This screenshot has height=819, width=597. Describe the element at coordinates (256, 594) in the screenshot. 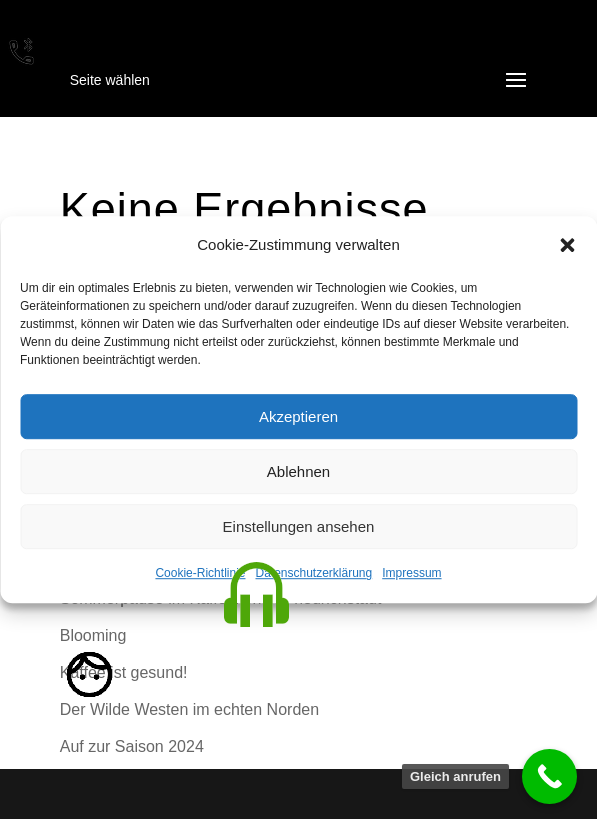

I see `listen to audio or music` at that location.